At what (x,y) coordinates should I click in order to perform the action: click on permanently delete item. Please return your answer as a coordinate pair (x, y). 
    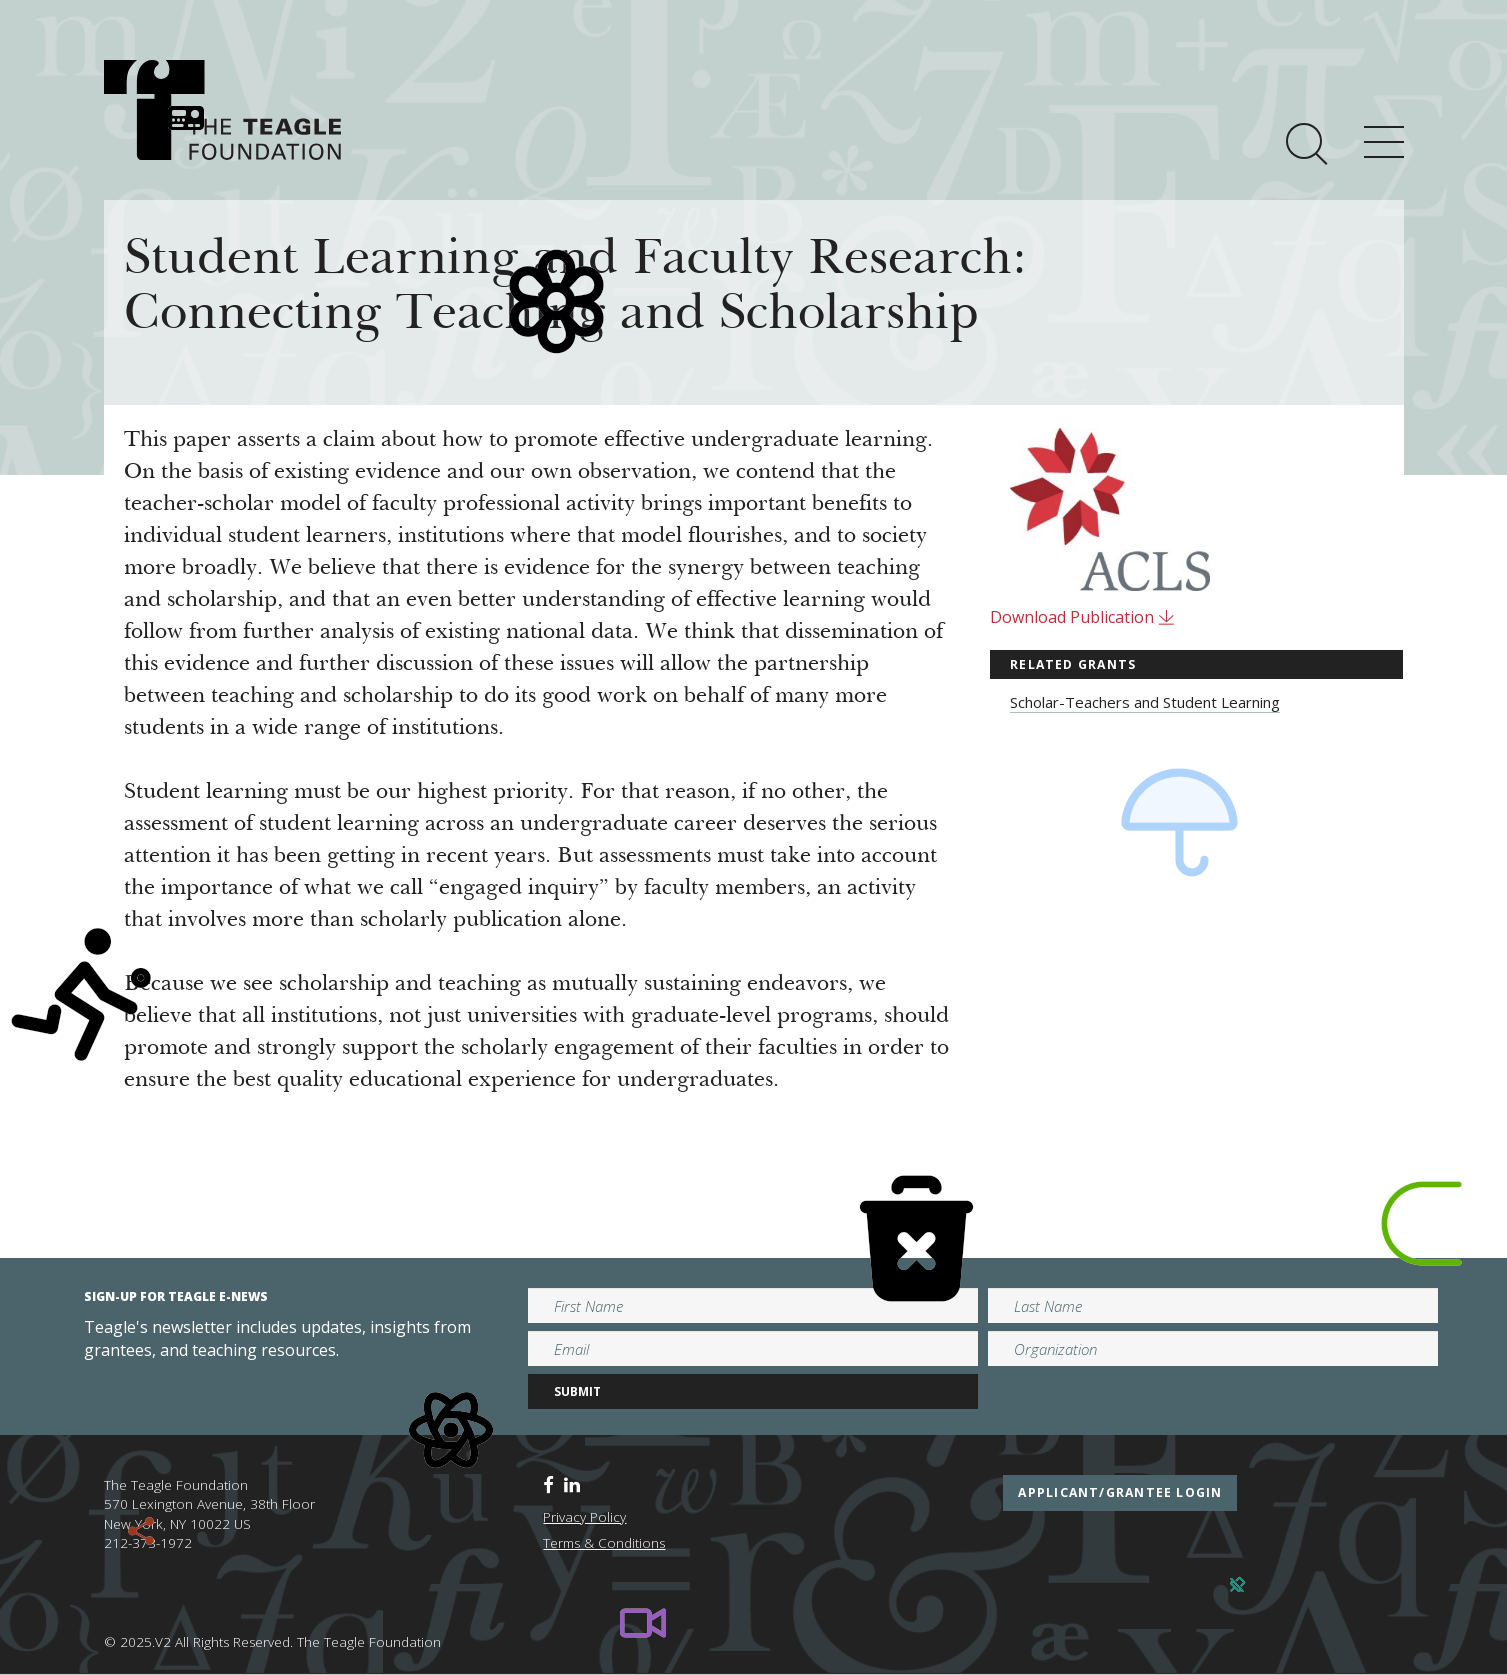
    Looking at the image, I should click on (916, 1238).